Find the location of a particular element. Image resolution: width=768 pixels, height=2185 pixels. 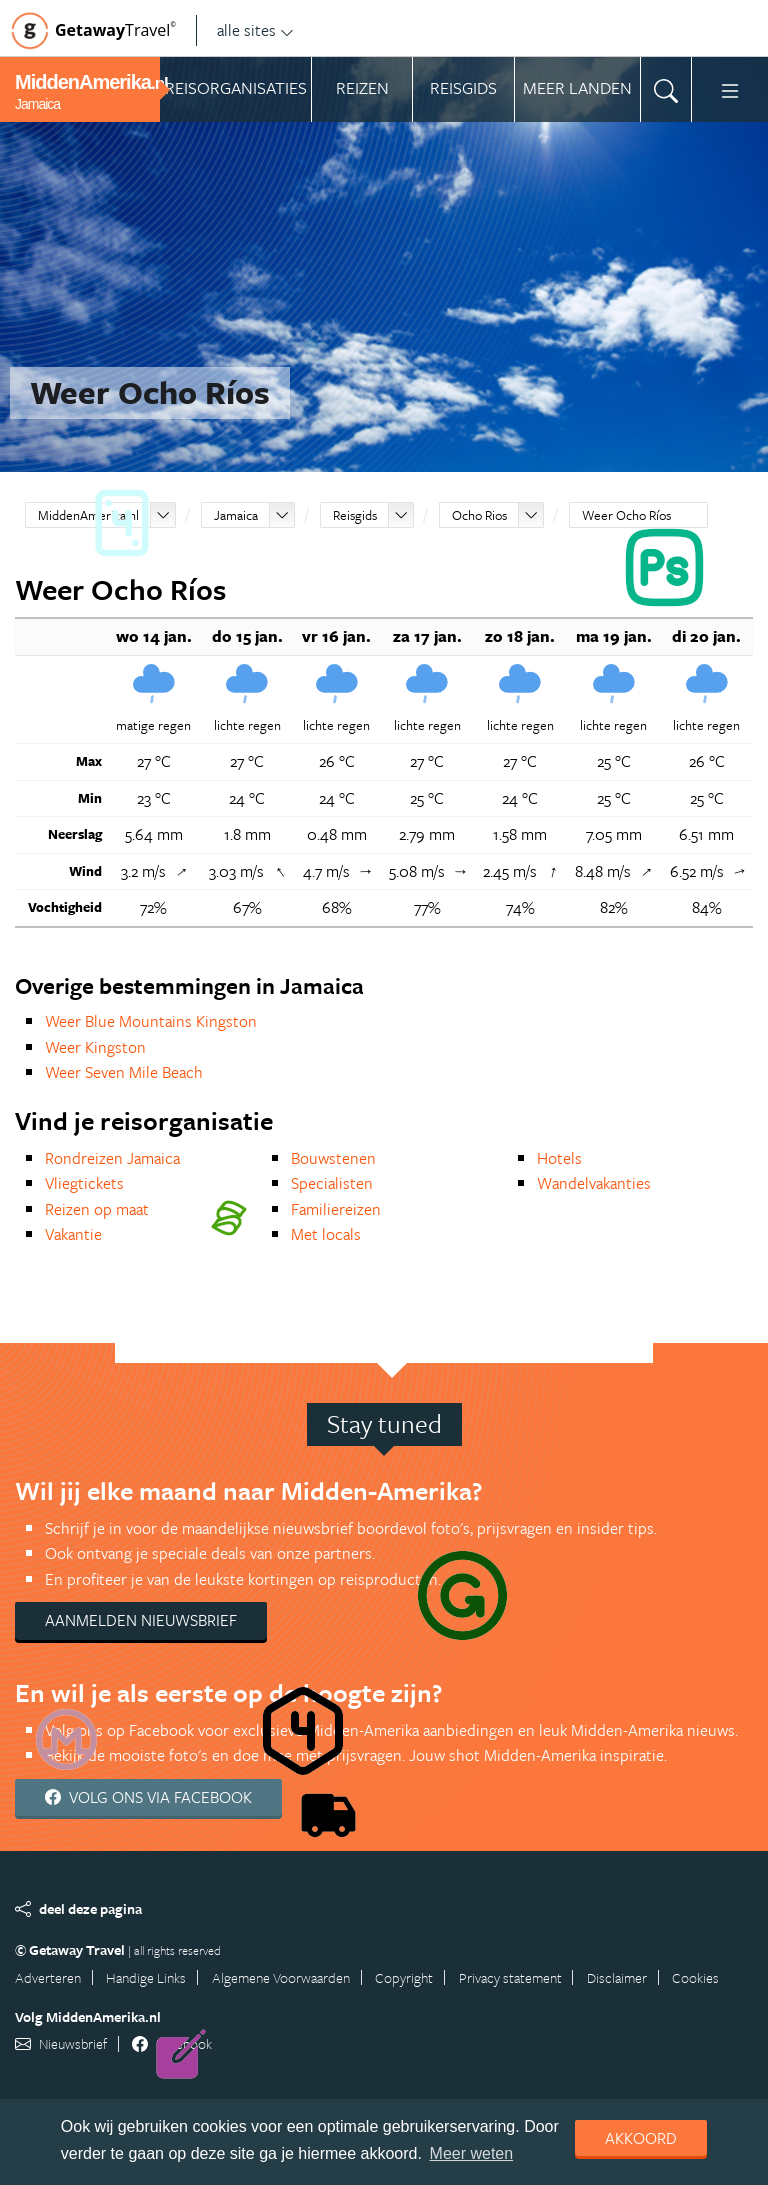

link to SolidJS framework documentation is located at coordinates (229, 1218).